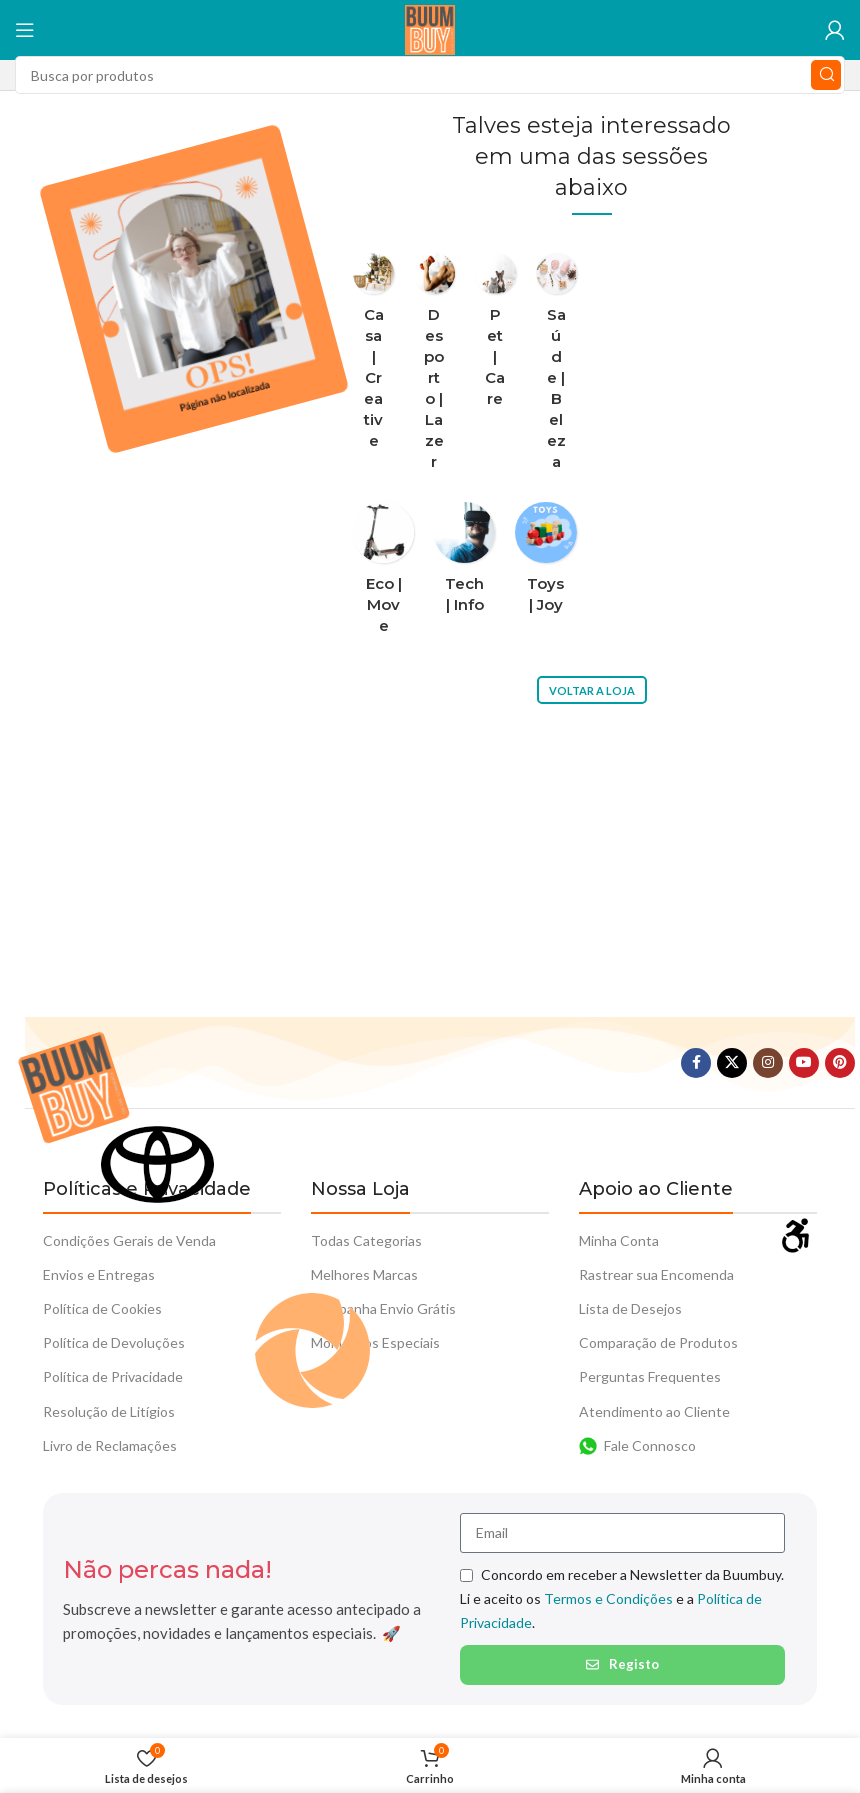 The image size is (860, 1793). Describe the element at coordinates (312, 1350) in the screenshot. I see `appium logo - open source mobile automation testing framework` at that location.